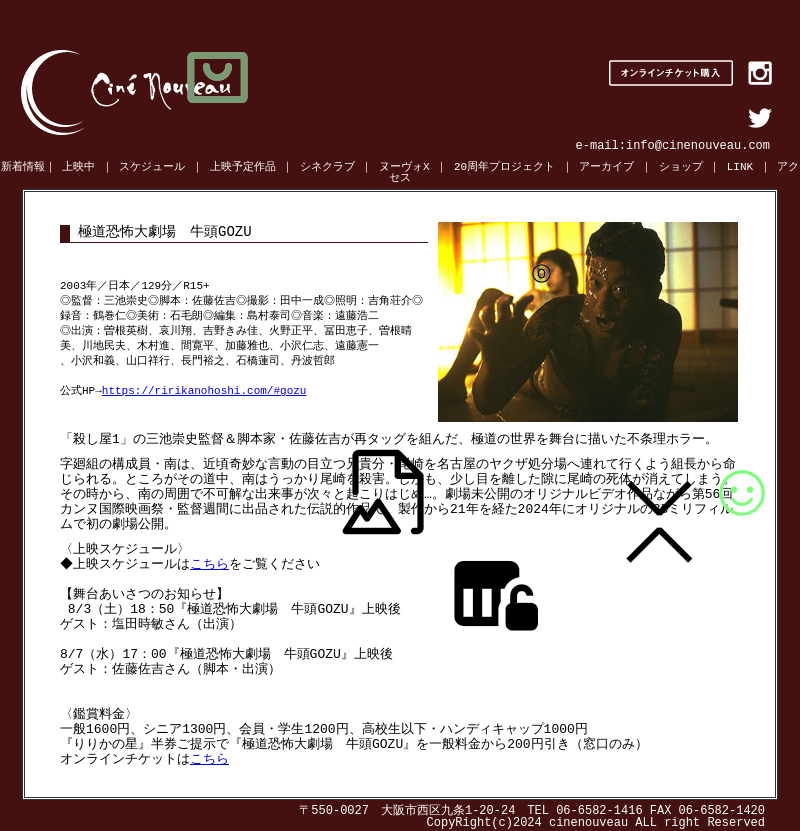 This screenshot has height=831, width=800. I want to click on collapse or fold code sections, so click(659, 520).